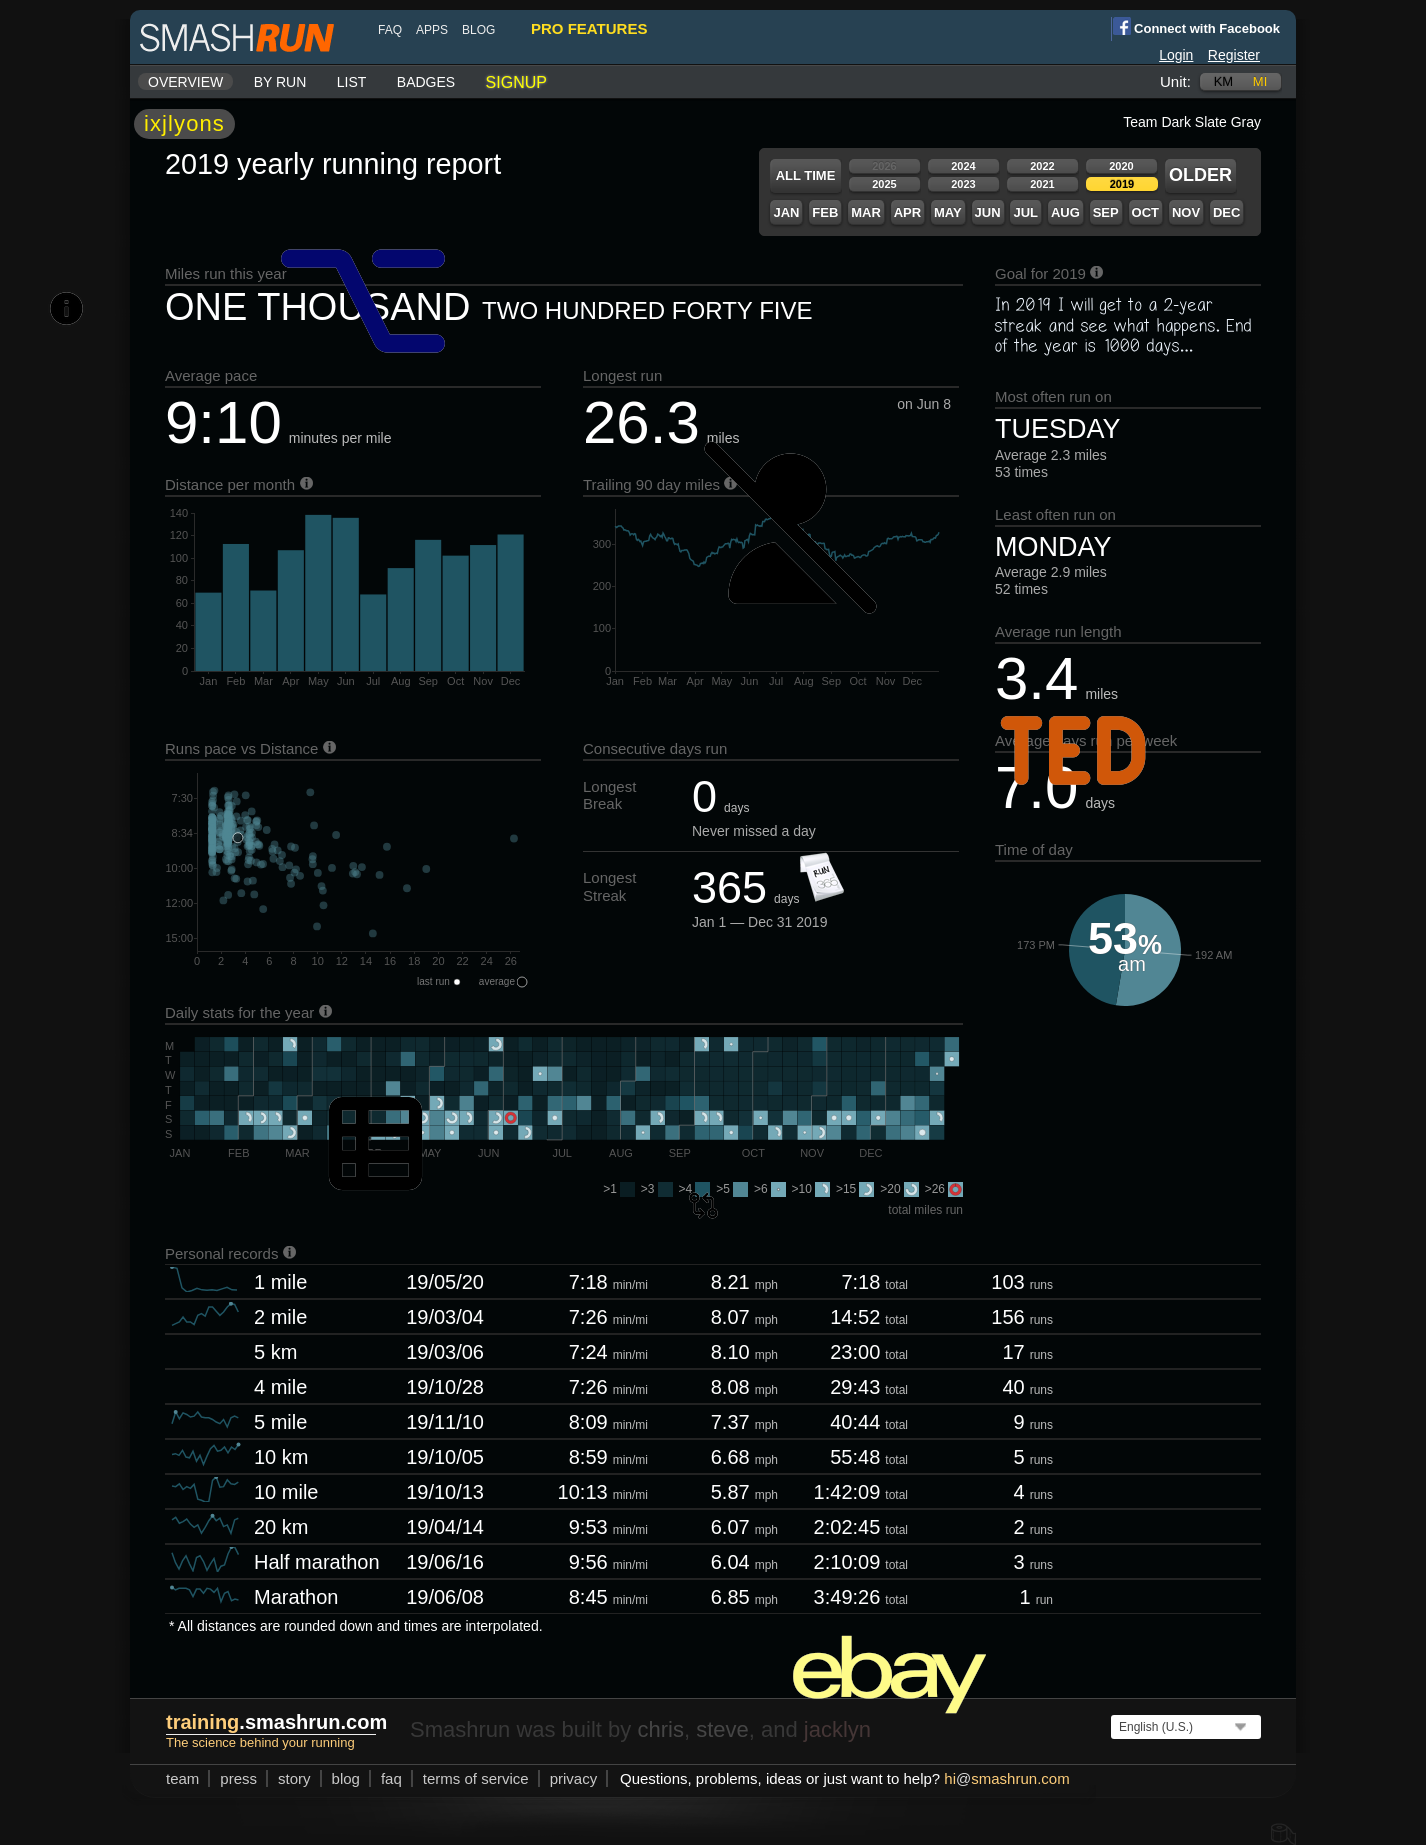 The height and width of the screenshot is (1845, 1426). Describe the element at coordinates (375, 1143) in the screenshot. I see `switch to list view` at that location.